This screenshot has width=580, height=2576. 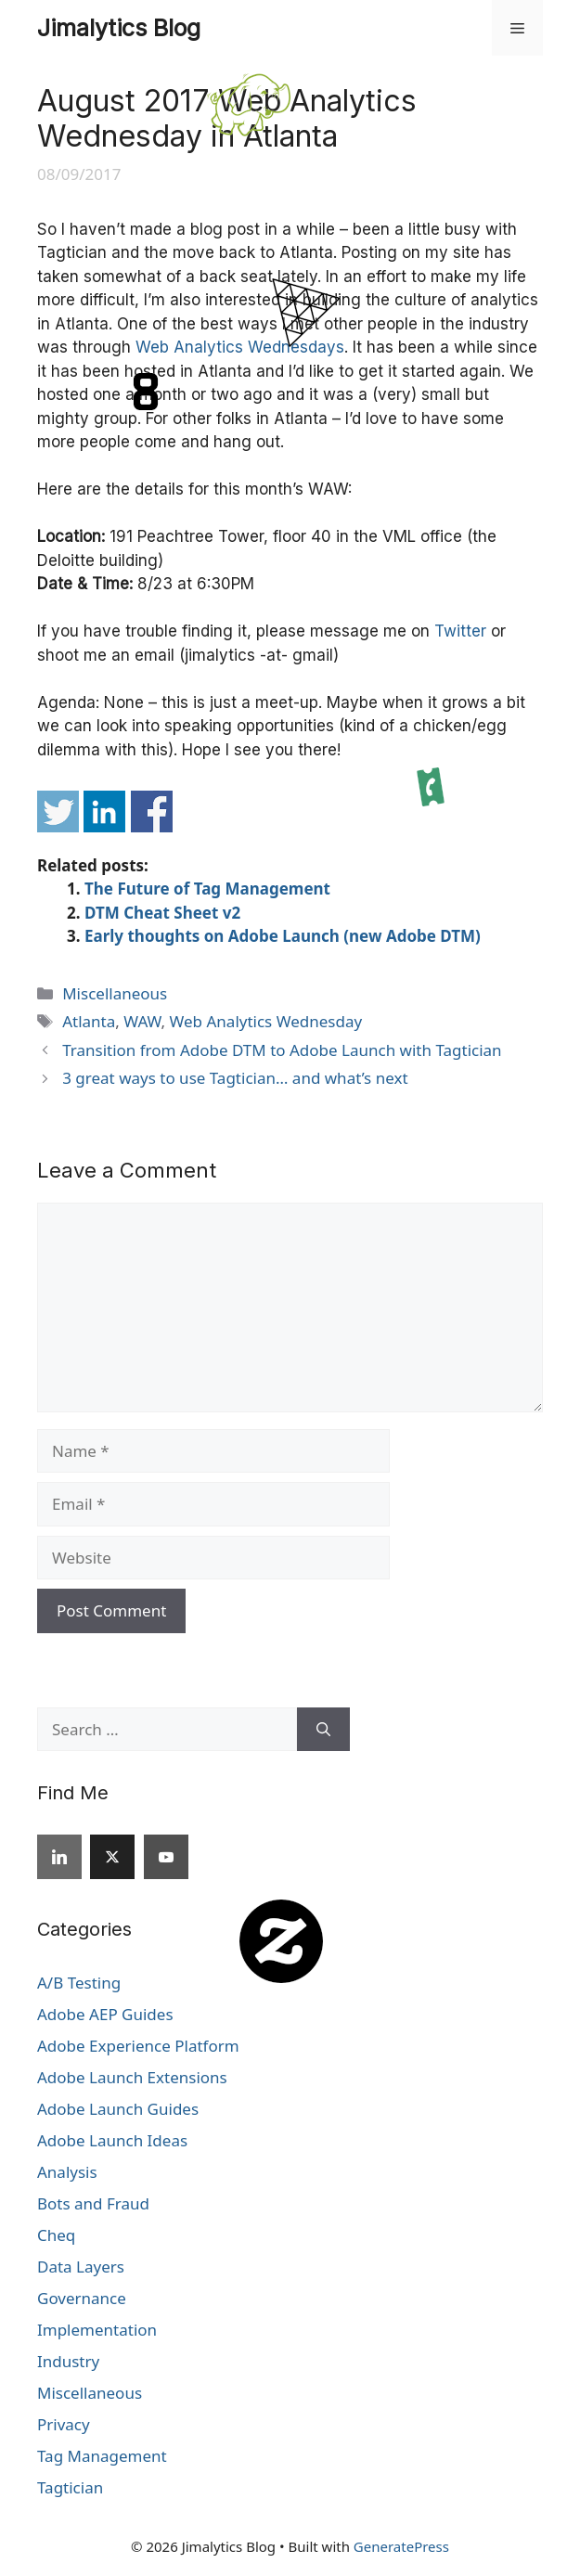 I want to click on open the Eight Sleep app, so click(x=146, y=392).